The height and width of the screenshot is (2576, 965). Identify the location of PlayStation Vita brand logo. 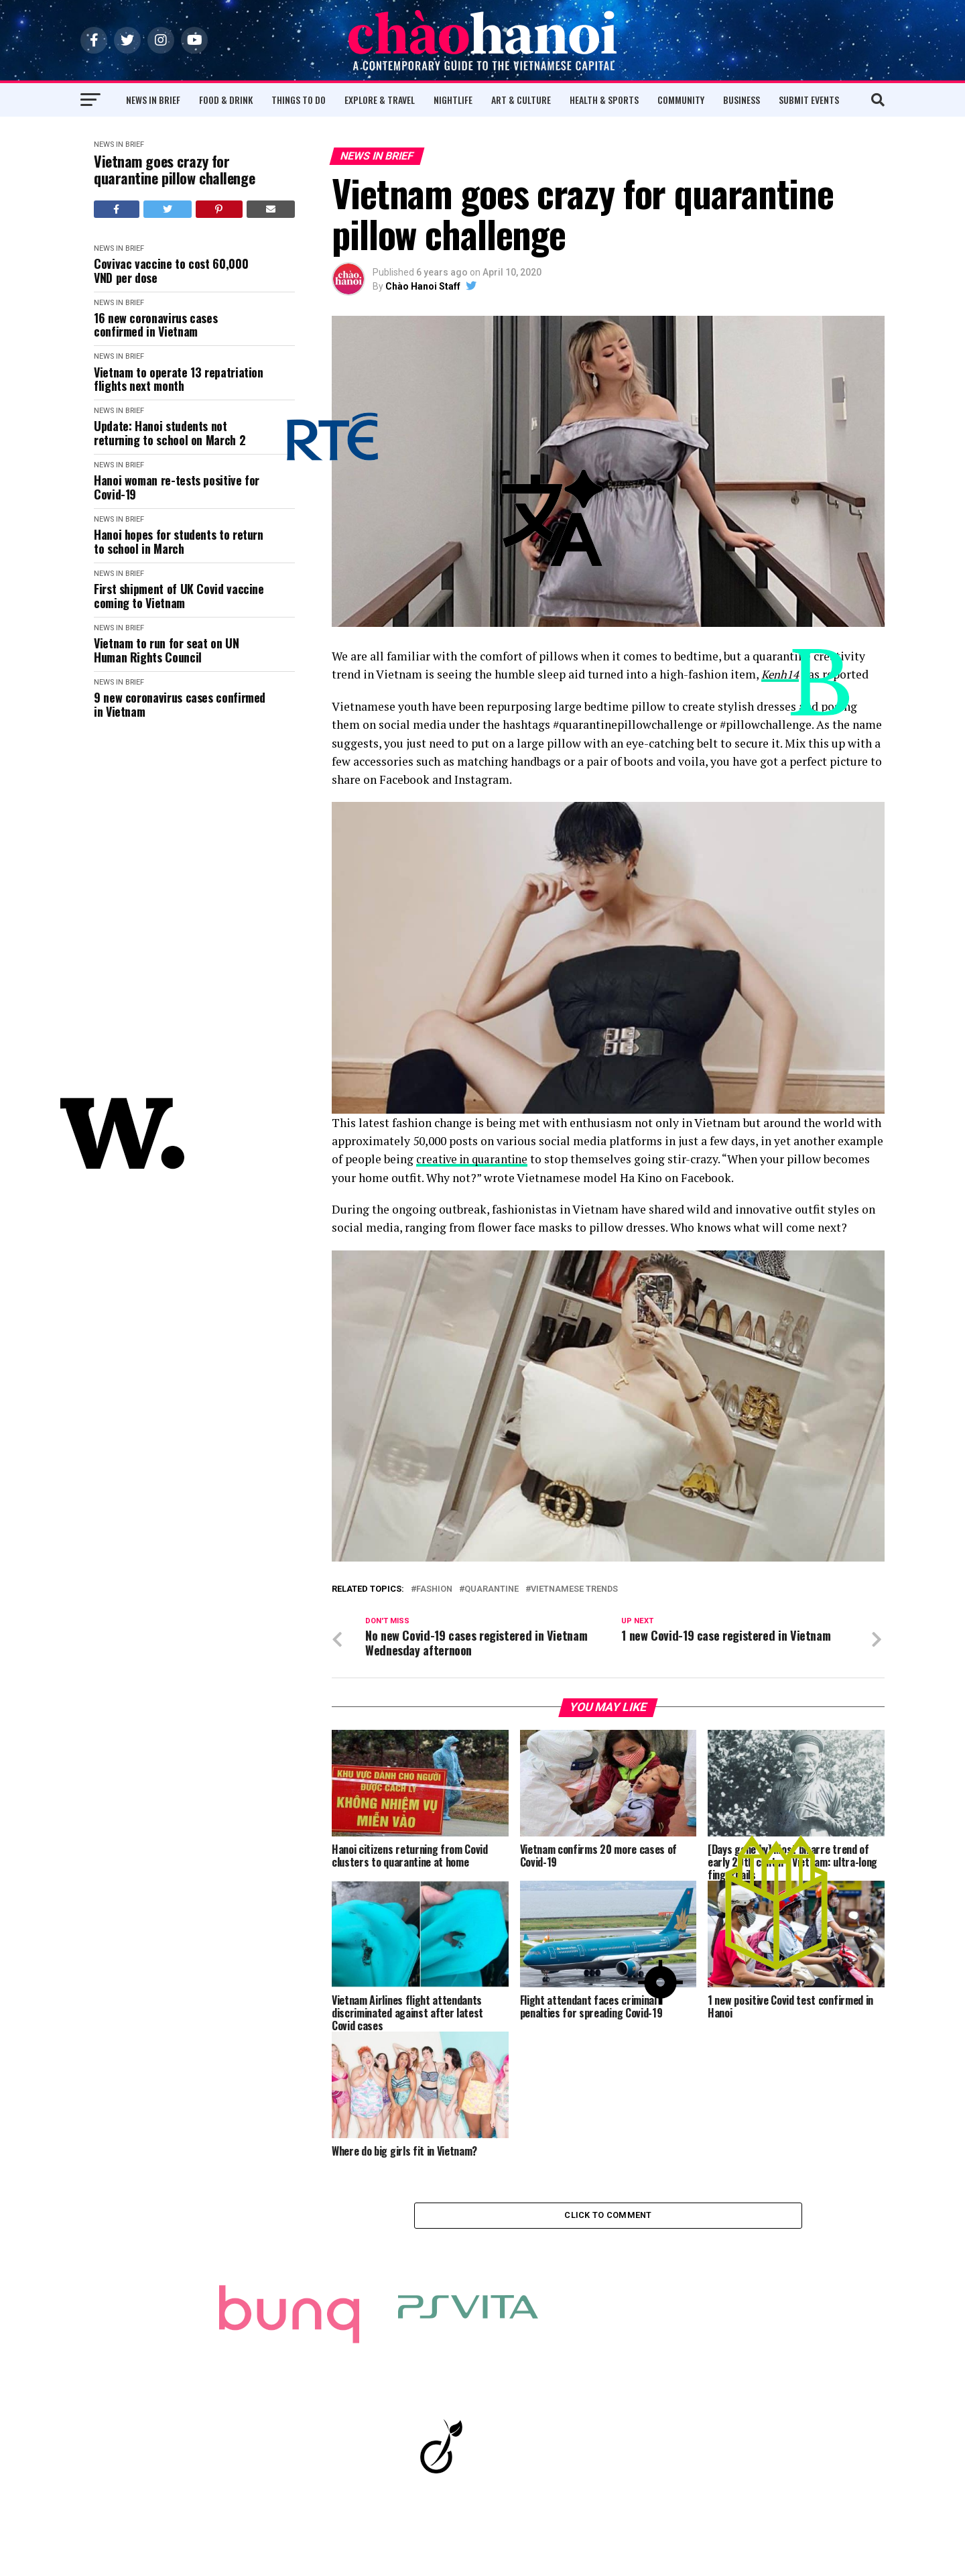
(468, 2306).